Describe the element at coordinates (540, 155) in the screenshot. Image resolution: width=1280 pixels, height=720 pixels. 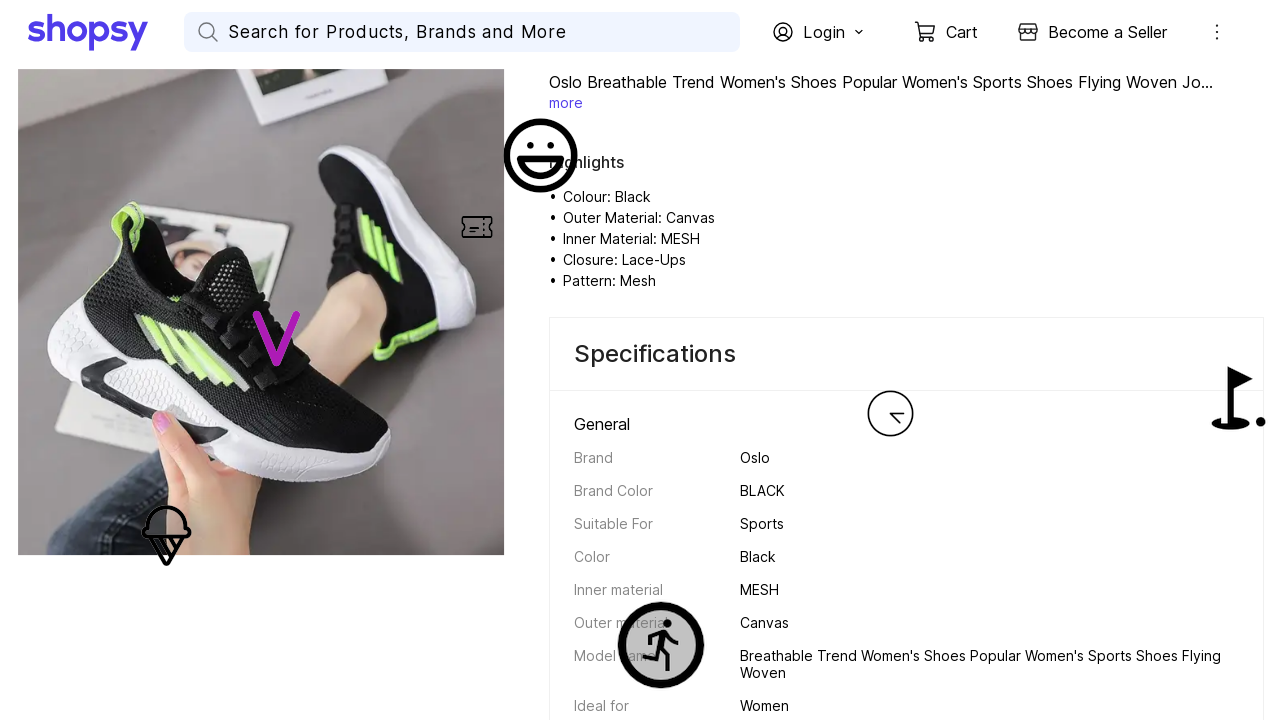
I see `react with laughter to a message` at that location.